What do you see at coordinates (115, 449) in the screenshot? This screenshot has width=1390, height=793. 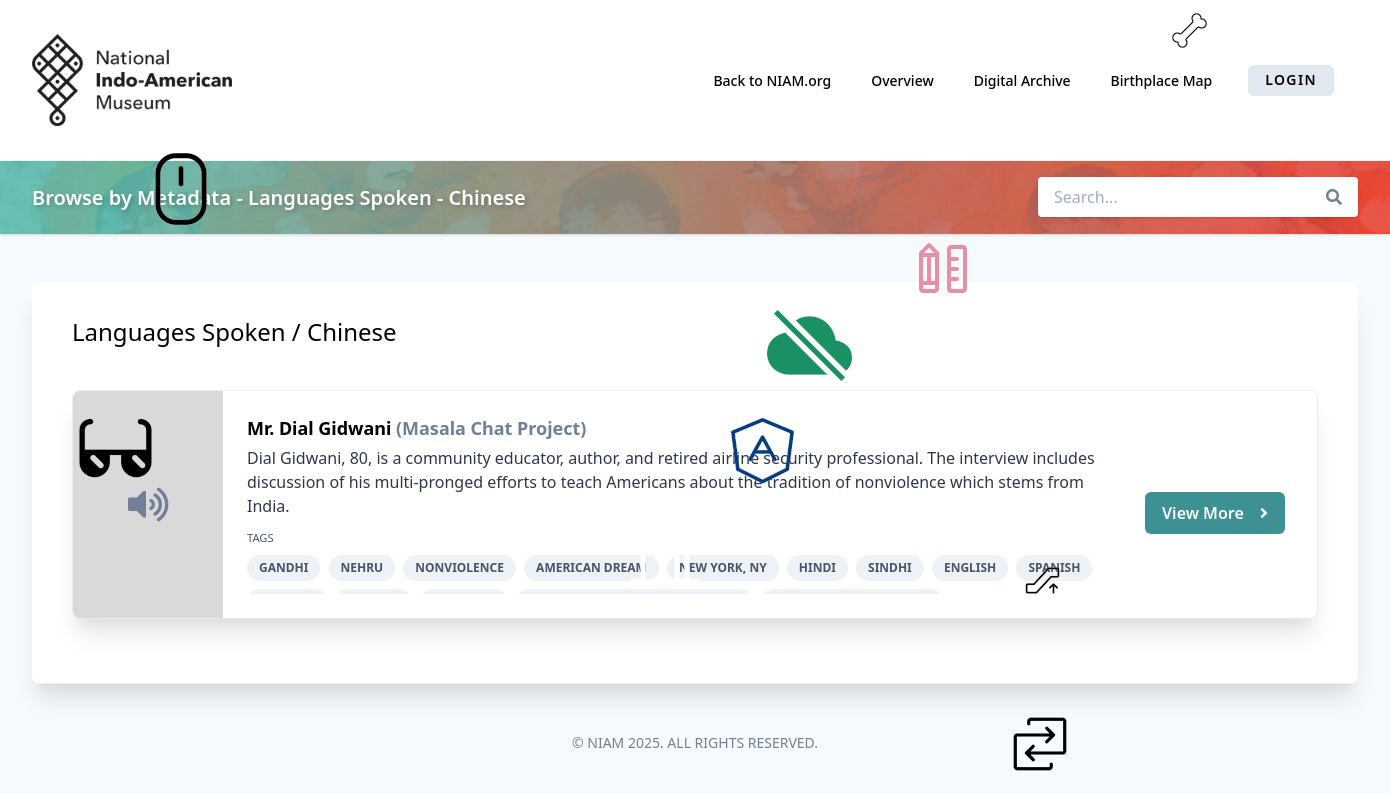 I see `toggle cool or casual mode` at bounding box center [115, 449].